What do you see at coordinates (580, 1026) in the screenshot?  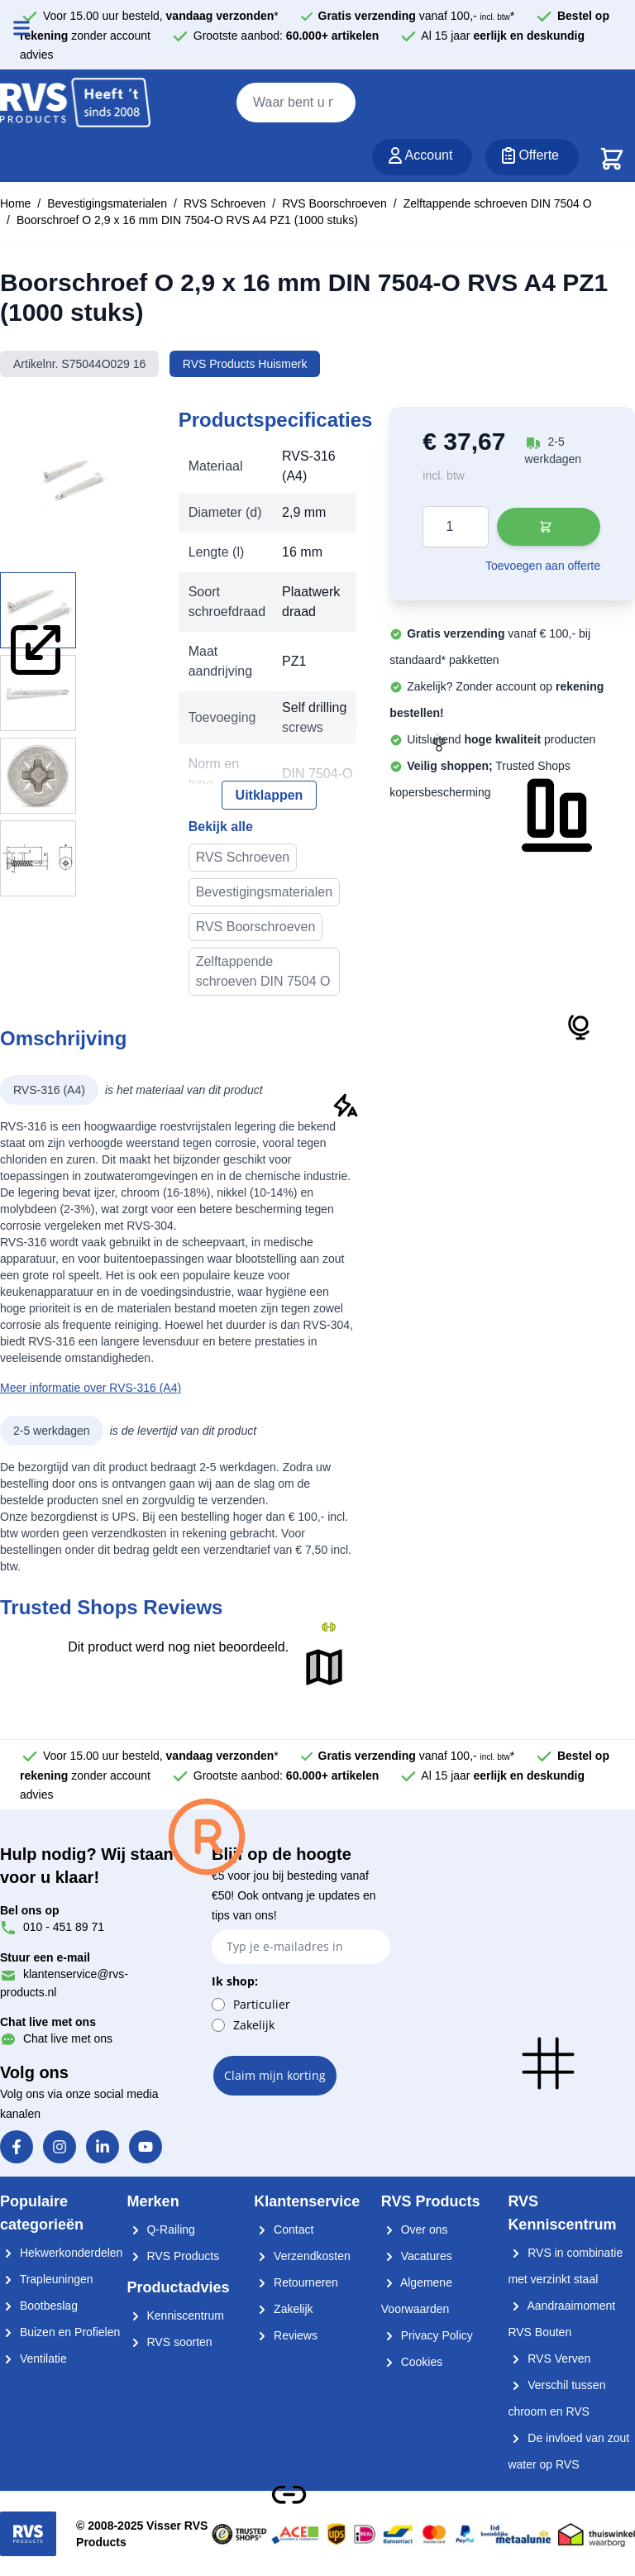 I see `access global or international settings` at bounding box center [580, 1026].